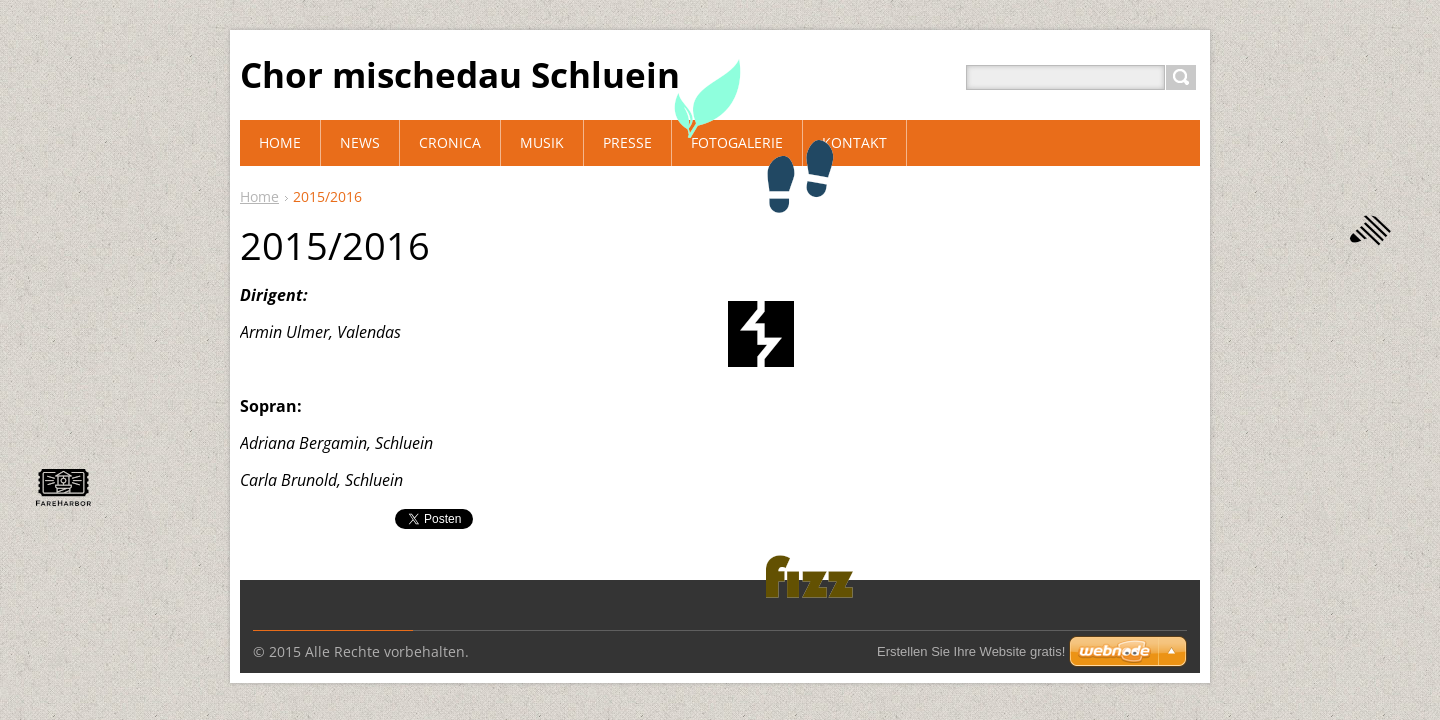 This screenshot has width=1440, height=720. What do you see at coordinates (798, 177) in the screenshot?
I see `view your walking route or path history` at bounding box center [798, 177].